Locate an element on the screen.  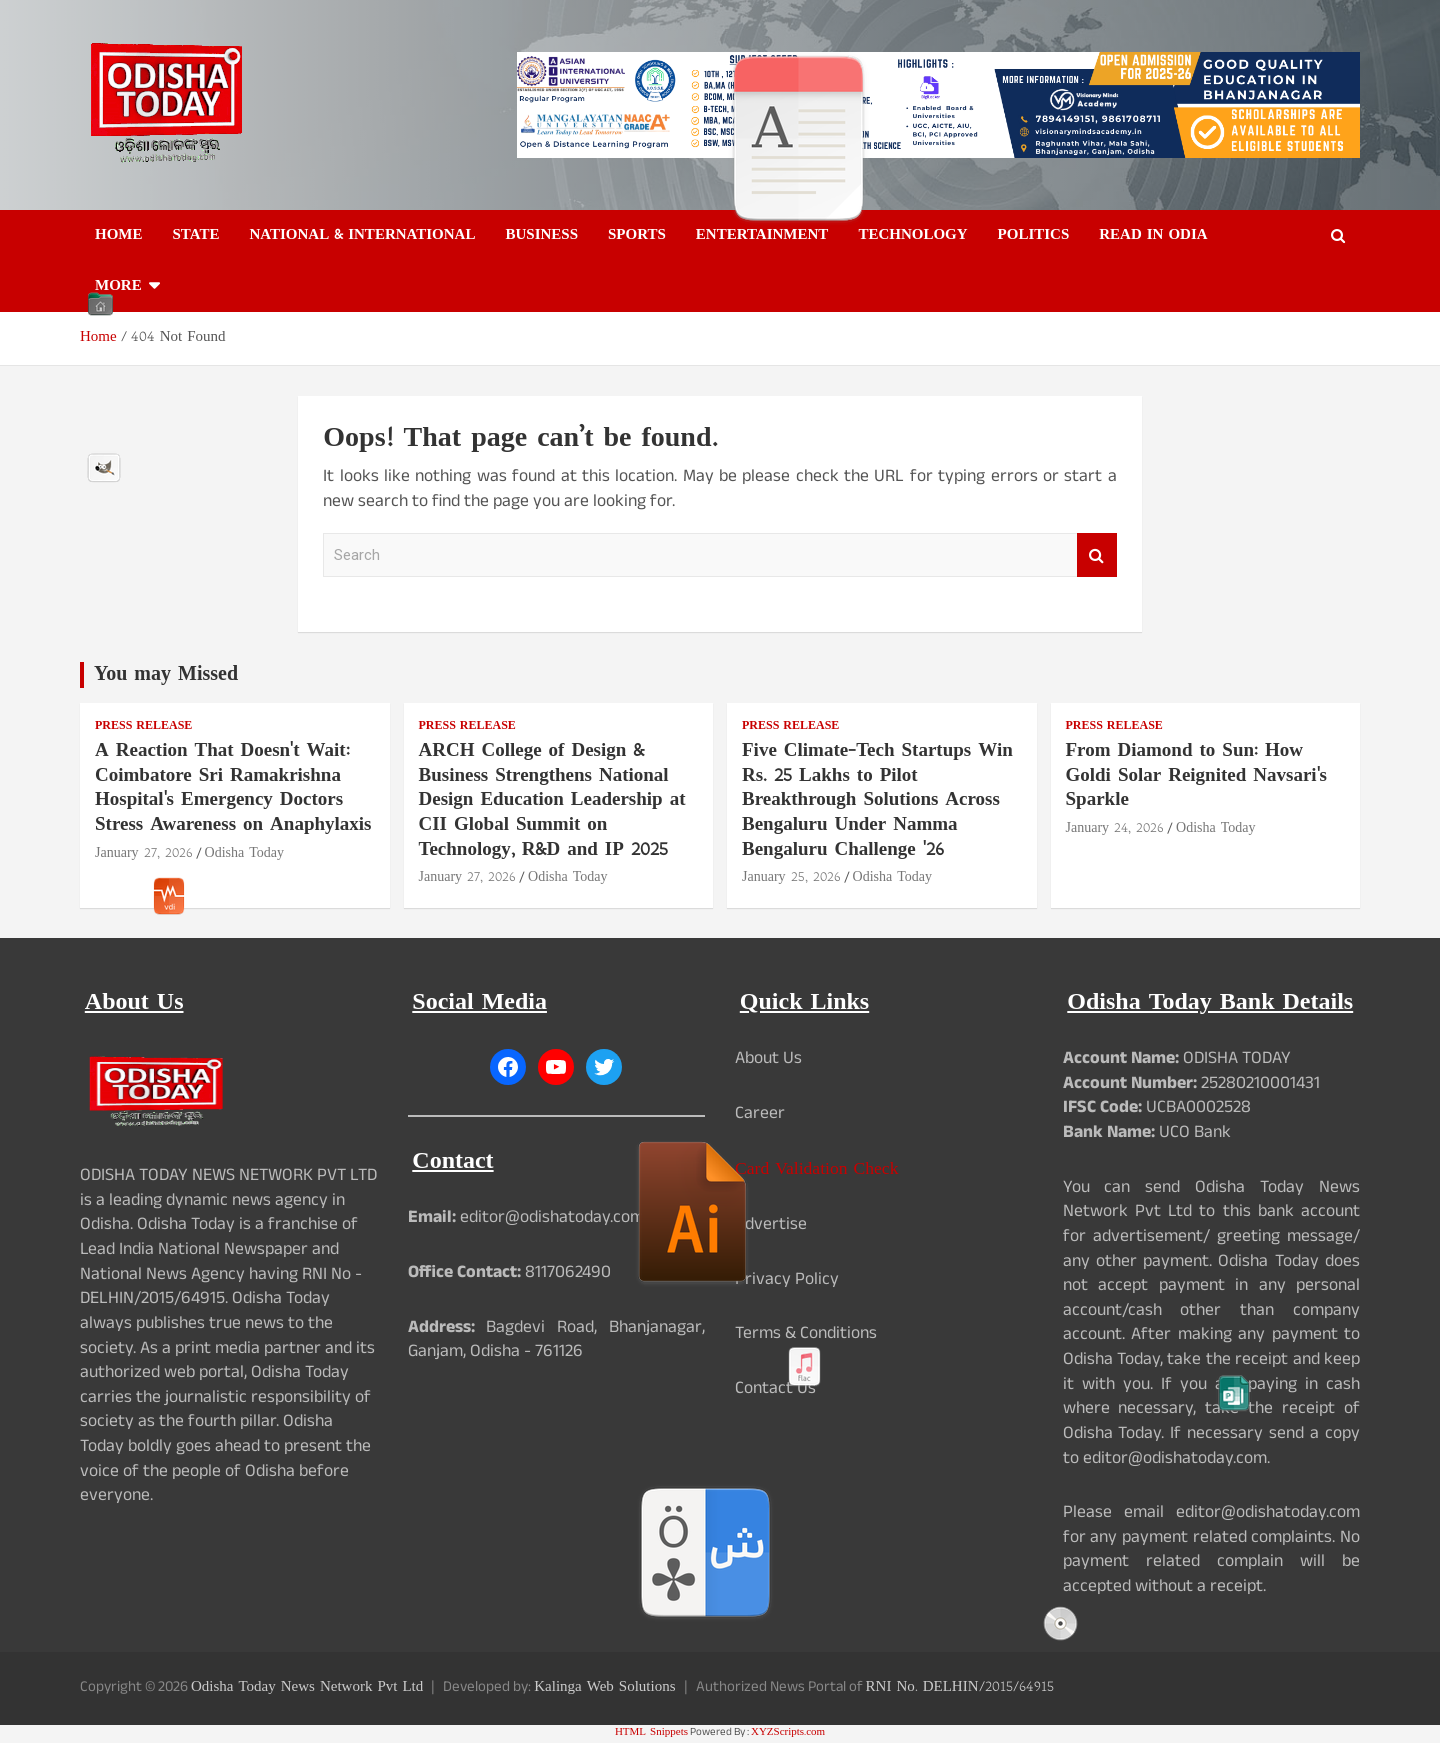
access your home folder is located at coordinates (100, 303).